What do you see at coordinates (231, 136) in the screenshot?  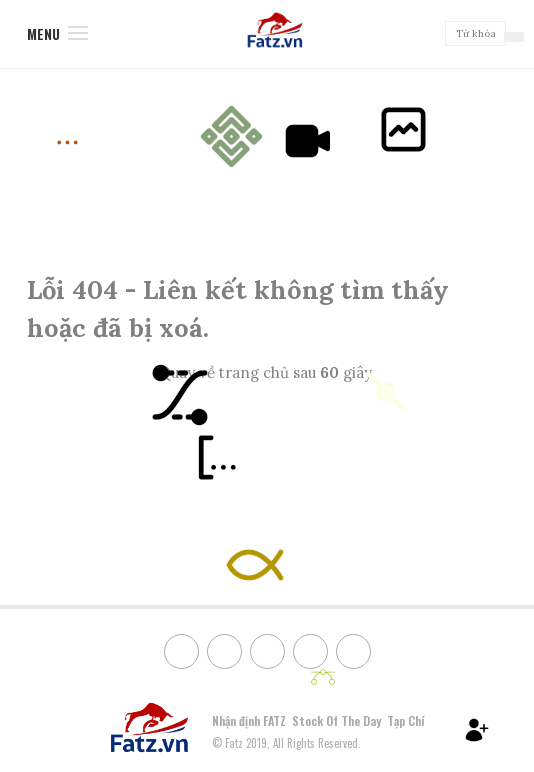 I see `access binance cryptocurrency exchange` at bounding box center [231, 136].